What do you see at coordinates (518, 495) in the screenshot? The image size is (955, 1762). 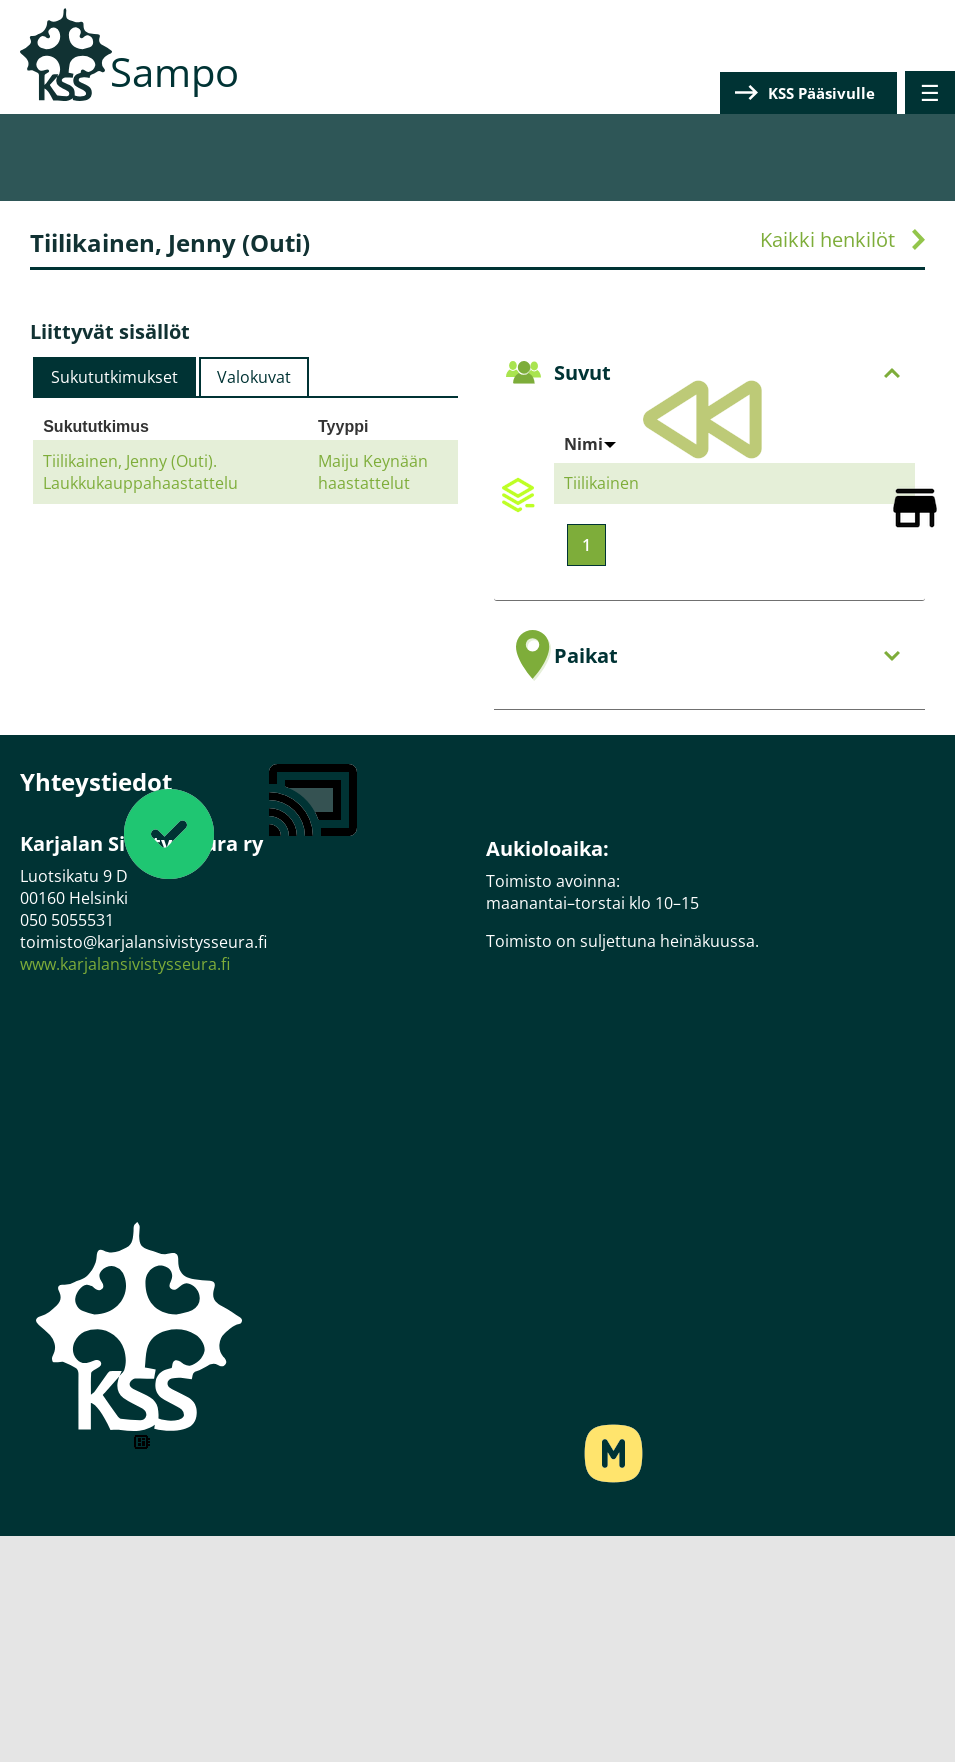 I see `remove a layer from the stack` at bounding box center [518, 495].